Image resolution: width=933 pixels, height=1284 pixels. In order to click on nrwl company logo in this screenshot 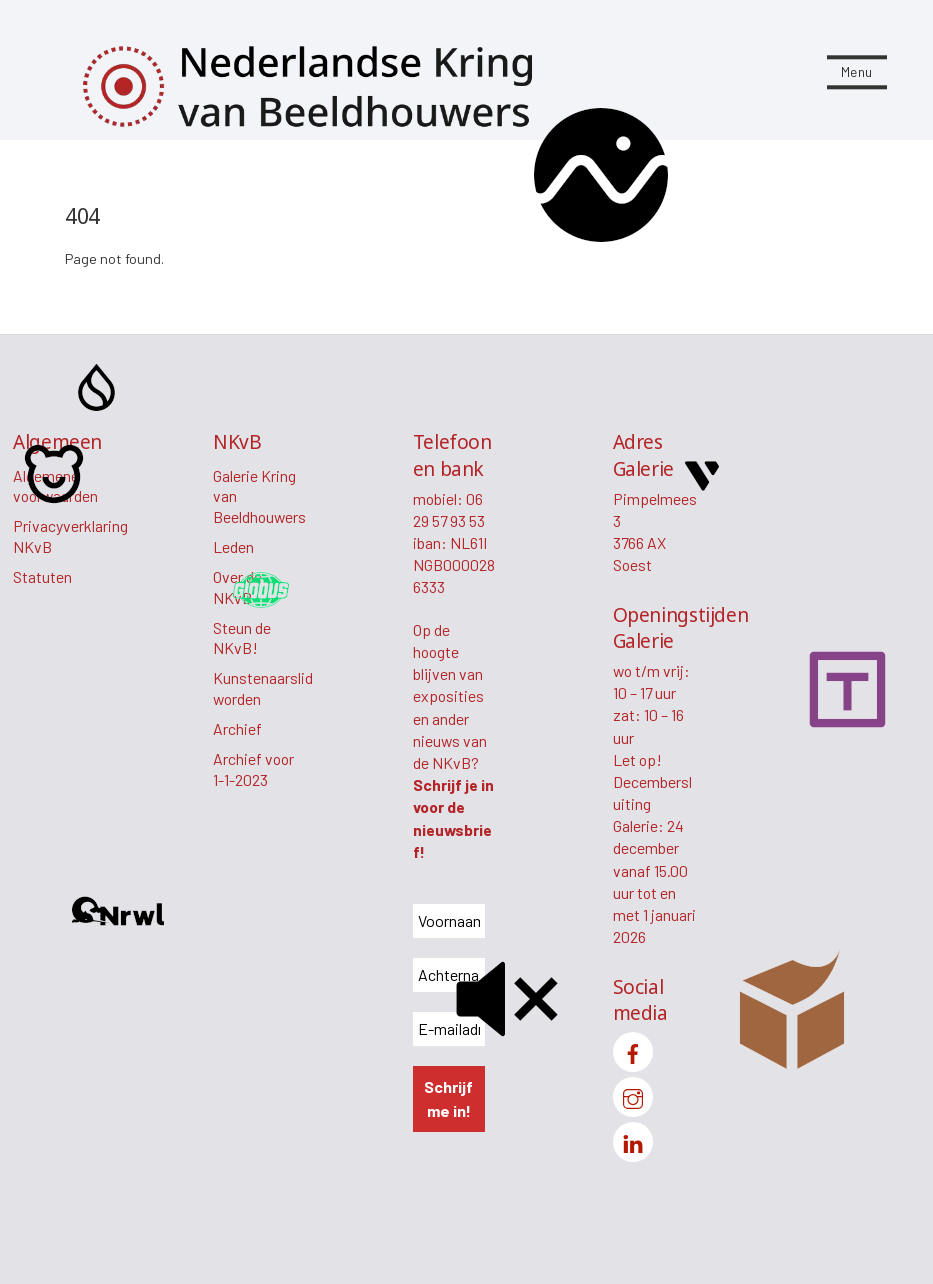, I will do `click(118, 911)`.